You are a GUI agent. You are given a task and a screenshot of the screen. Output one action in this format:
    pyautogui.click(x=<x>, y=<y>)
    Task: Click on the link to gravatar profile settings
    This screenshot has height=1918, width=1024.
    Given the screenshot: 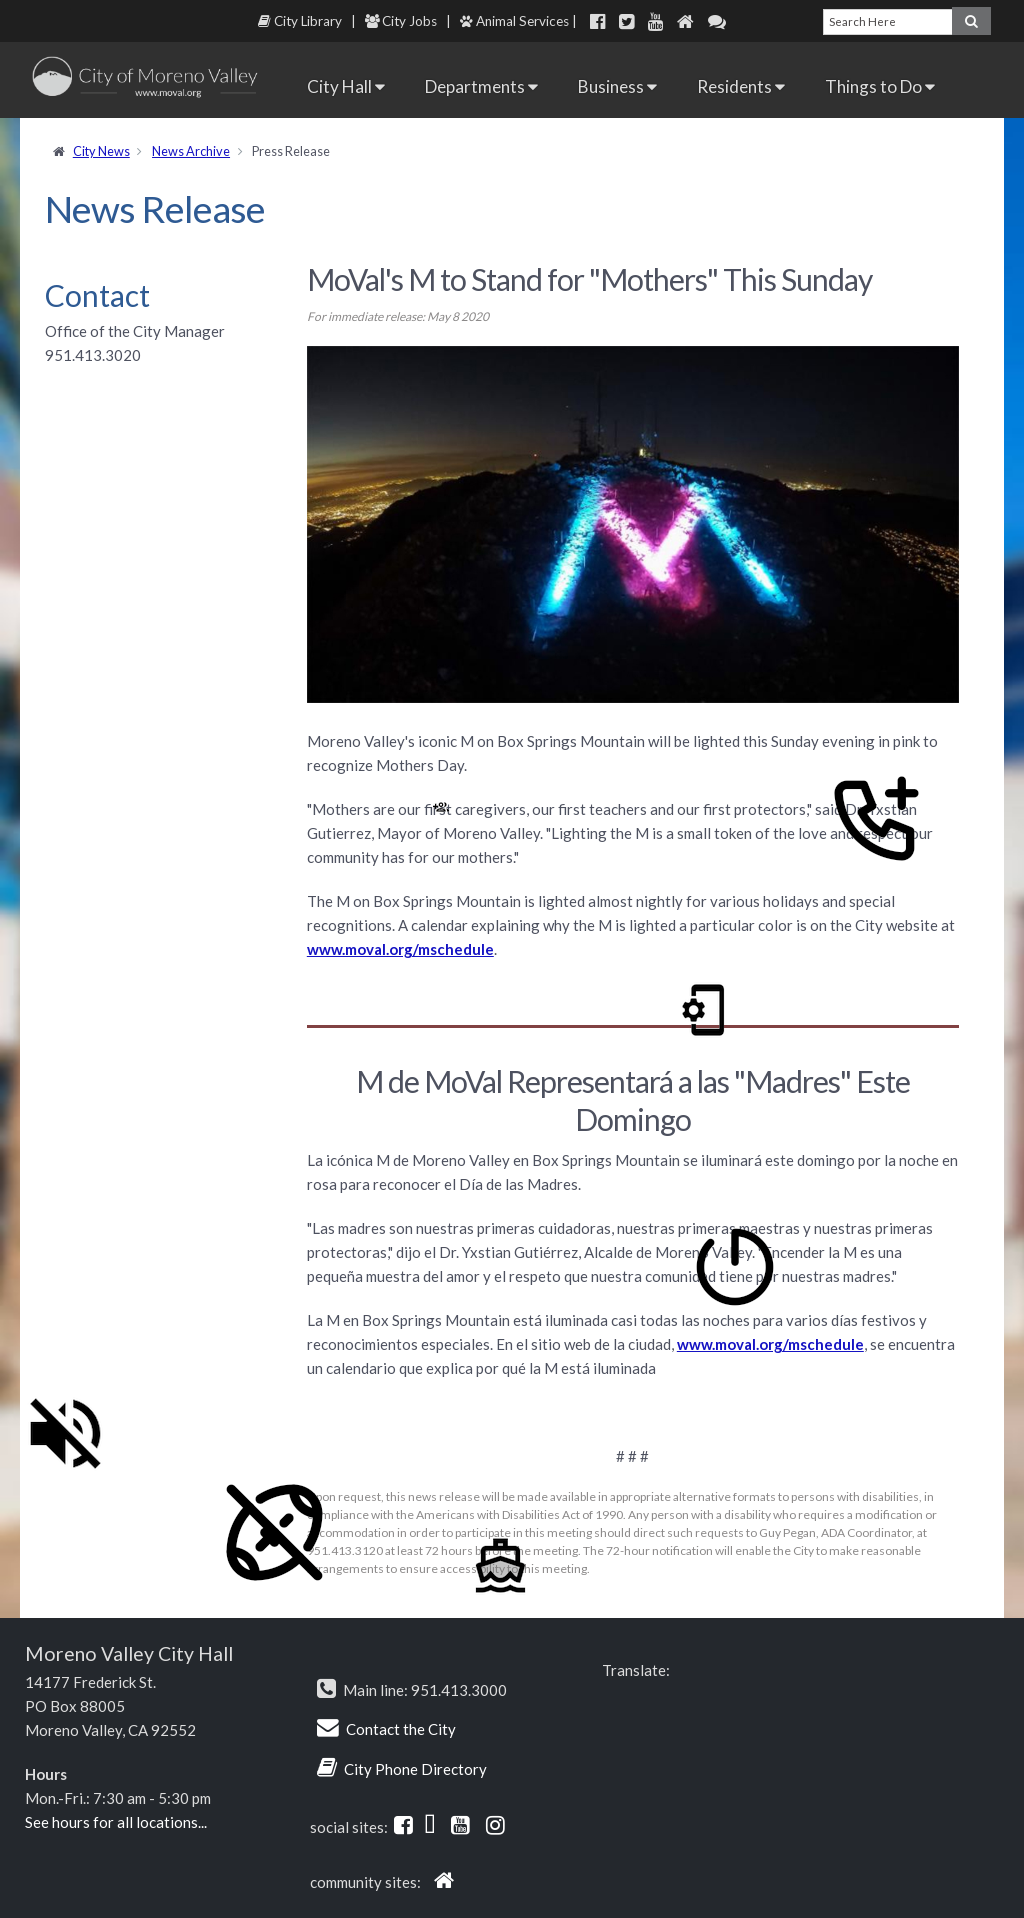 What is the action you would take?
    pyautogui.click(x=735, y=1267)
    